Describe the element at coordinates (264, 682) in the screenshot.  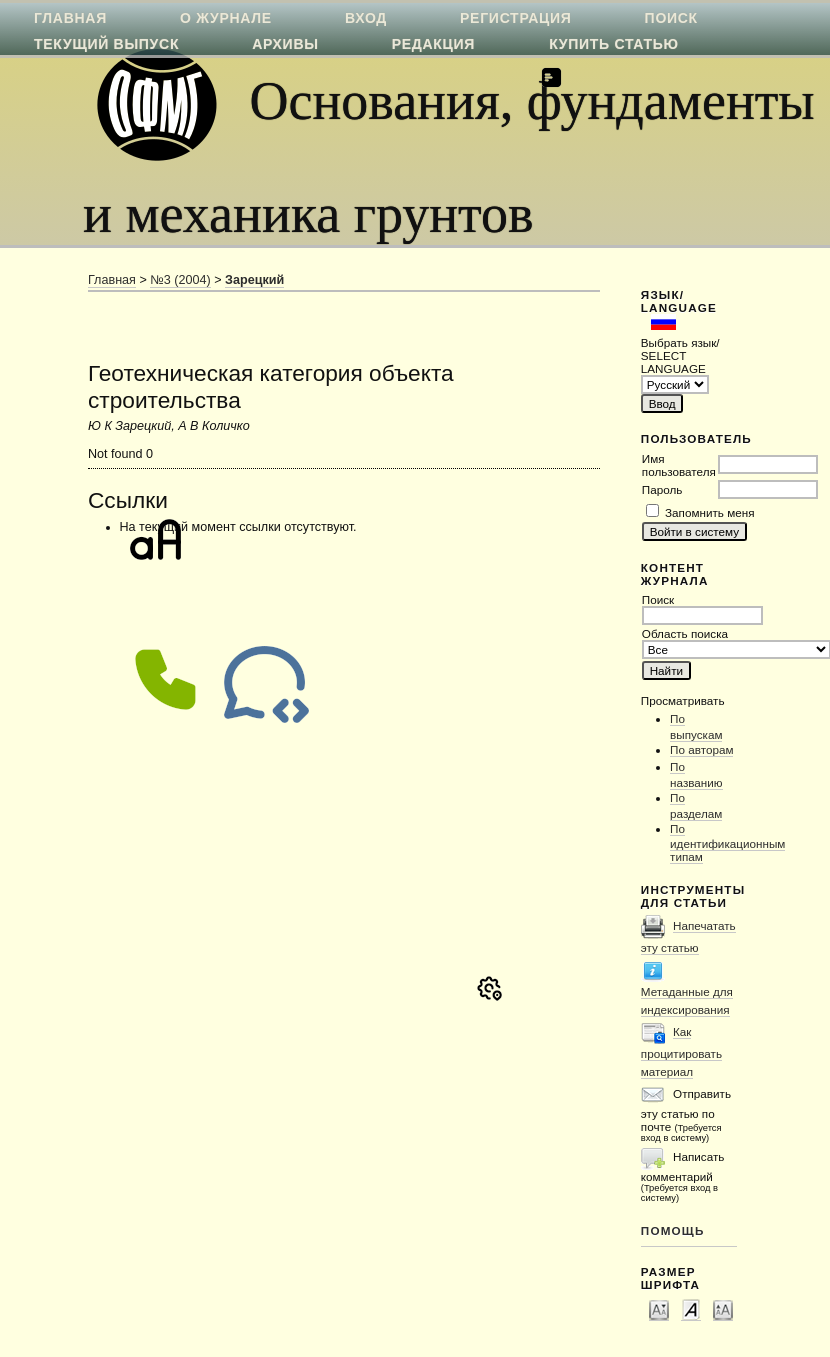
I see `view code snippets in chat` at that location.